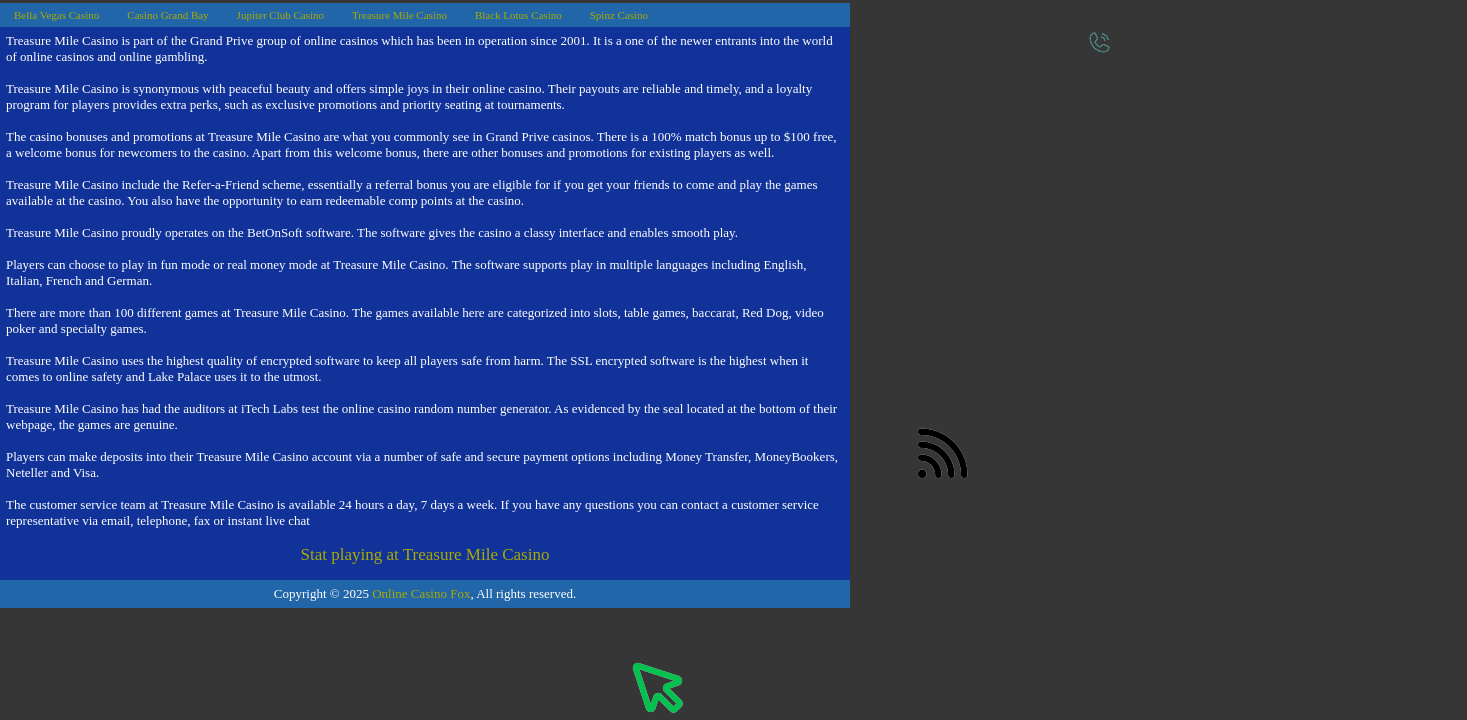 This screenshot has width=1467, height=720. Describe the element at coordinates (1100, 42) in the screenshot. I see `make a phone call` at that location.